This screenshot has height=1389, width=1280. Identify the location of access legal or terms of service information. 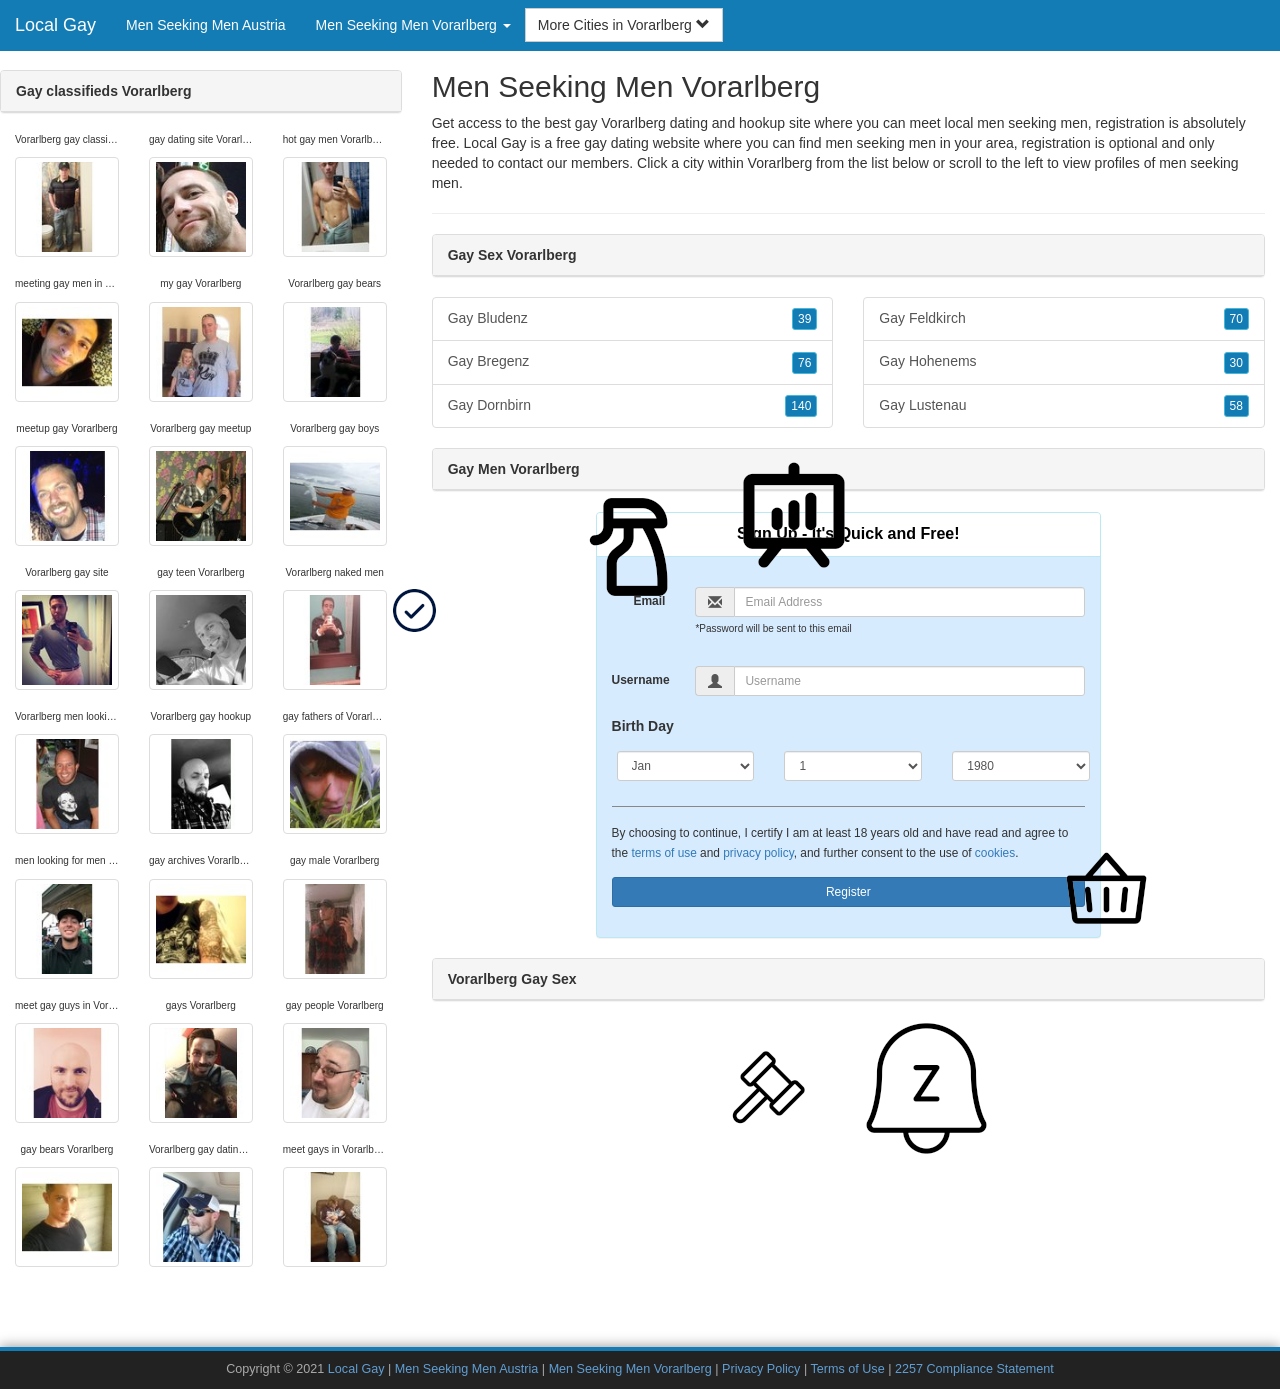
(766, 1090).